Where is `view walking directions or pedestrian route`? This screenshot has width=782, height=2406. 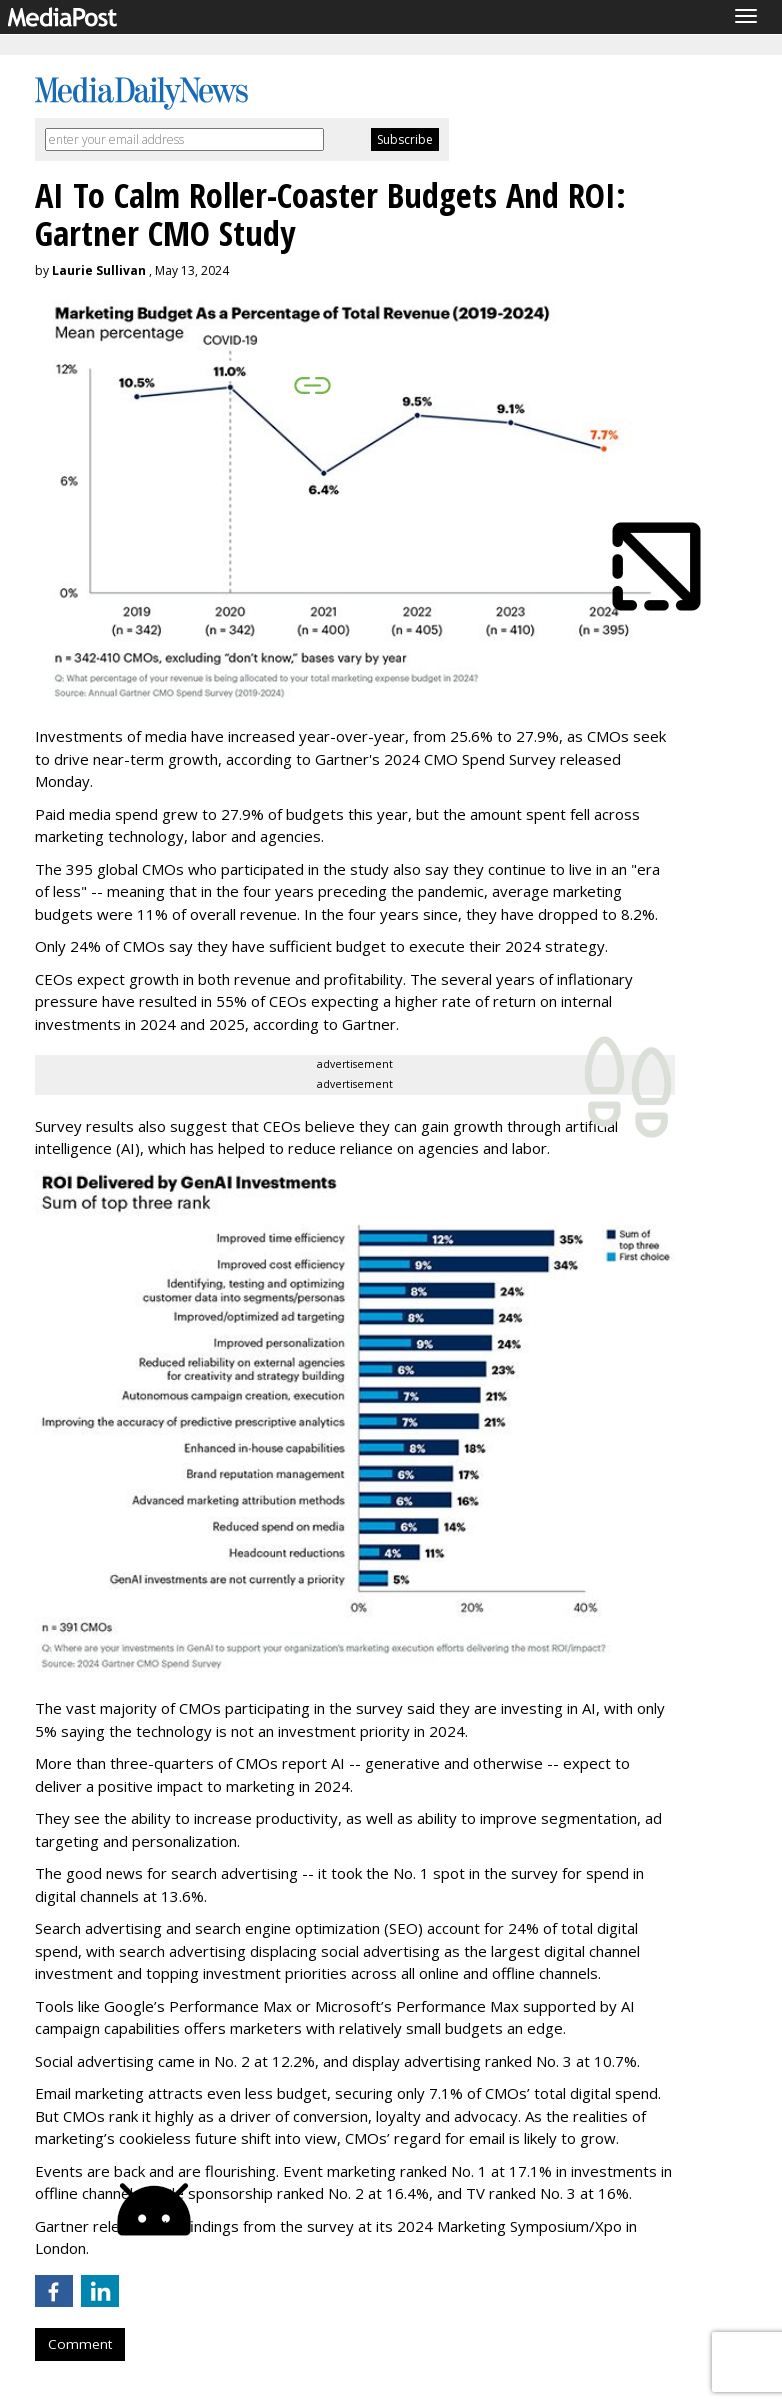 view walking directions or pedestrian route is located at coordinates (628, 1087).